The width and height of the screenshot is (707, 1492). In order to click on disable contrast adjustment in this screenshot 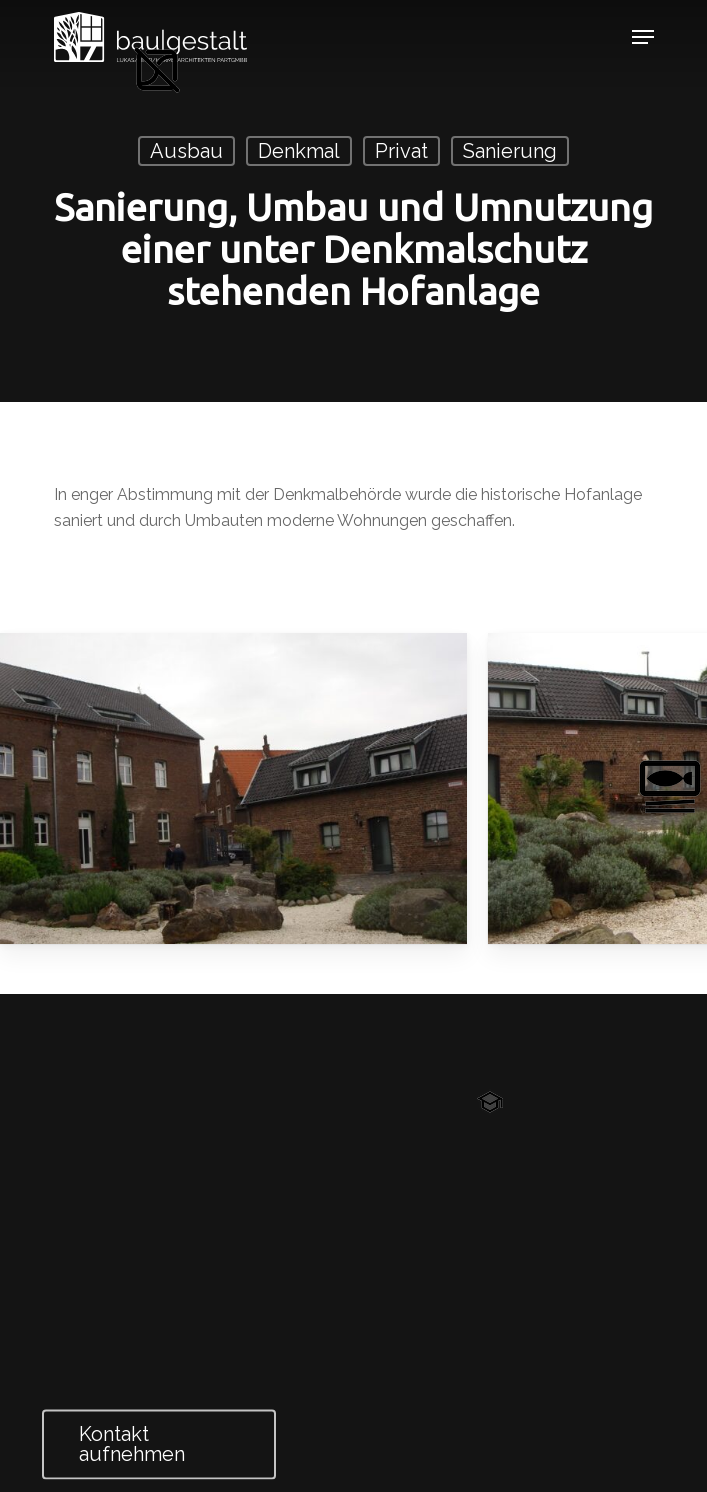, I will do `click(157, 70)`.